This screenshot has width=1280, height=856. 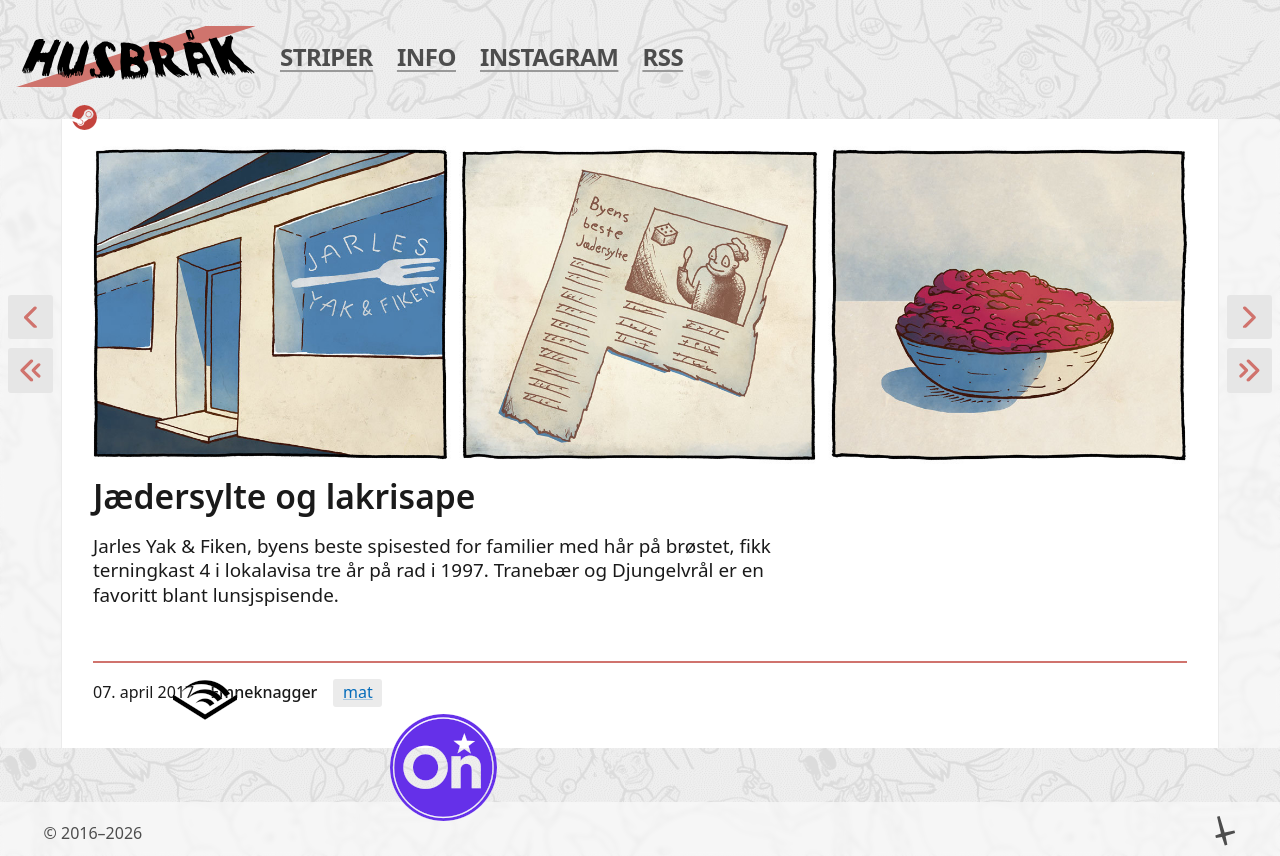 What do you see at coordinates (84, 117) in the screenshot?
I see `open Steam gaming platform` at bounding box center [84, 117].